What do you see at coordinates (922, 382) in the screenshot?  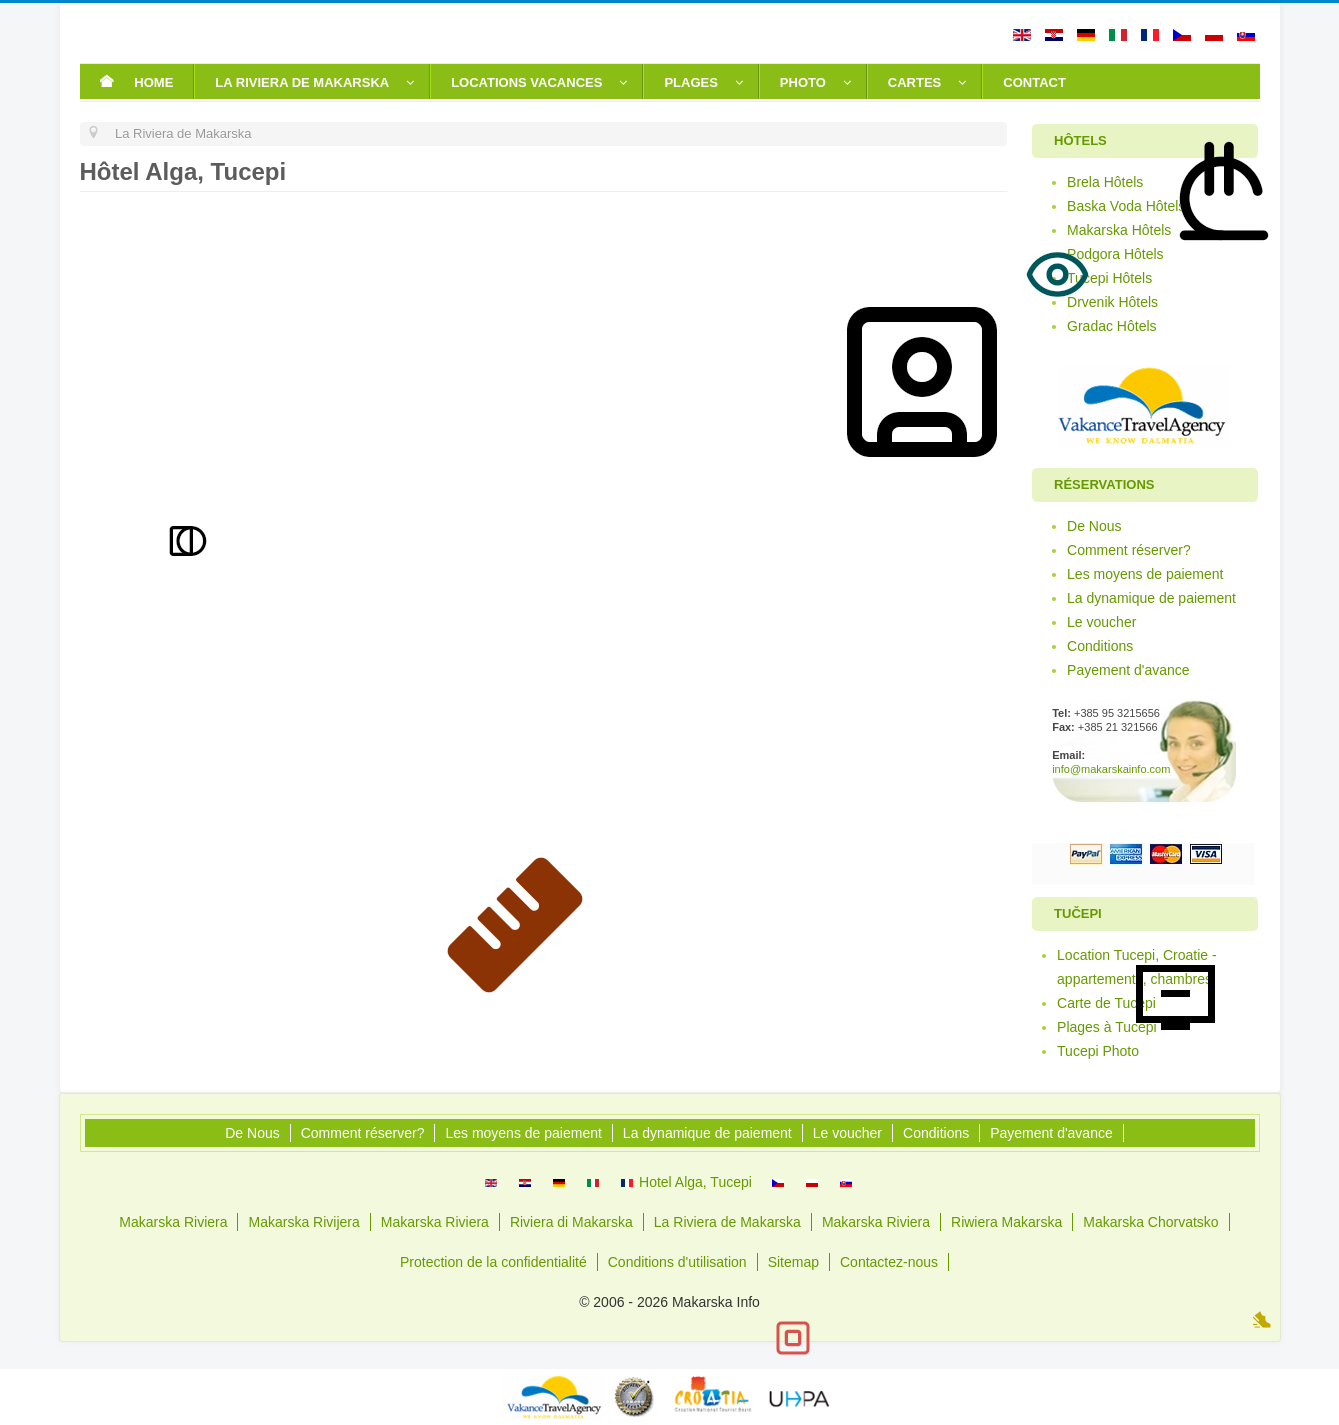 I see `view user profile` at bounding box center [922, 382].